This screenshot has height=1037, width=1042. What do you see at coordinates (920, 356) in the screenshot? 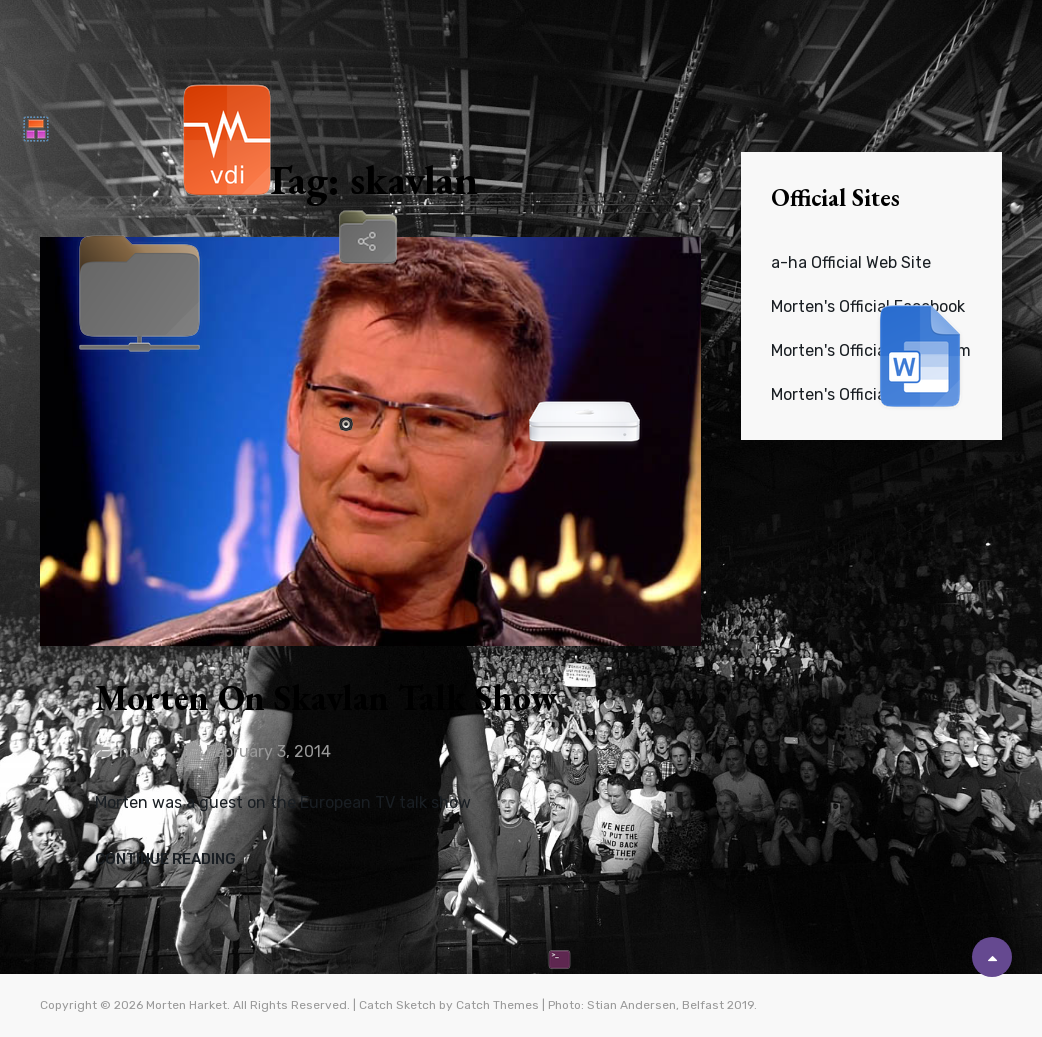
I see `microsoft word document file` at bounding box center [920, 356].